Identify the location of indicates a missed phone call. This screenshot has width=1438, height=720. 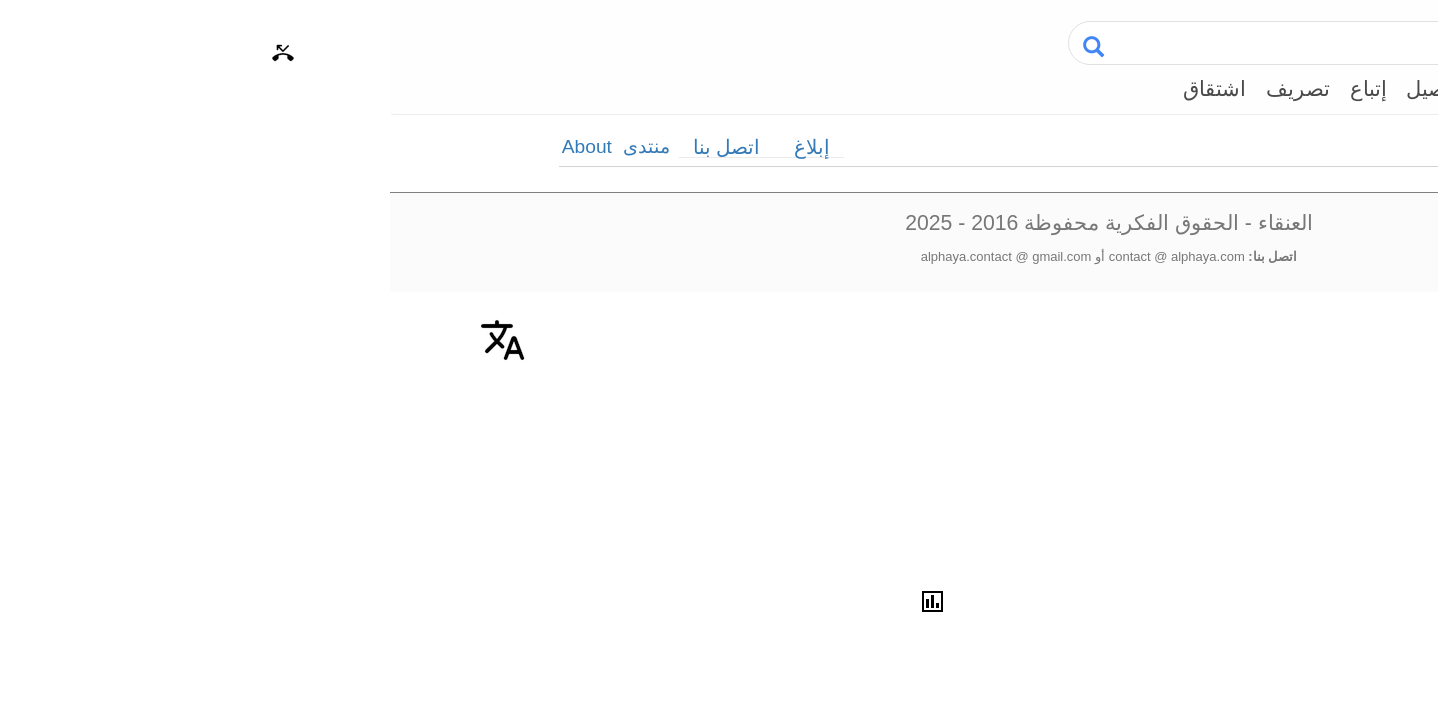
(283, 53).